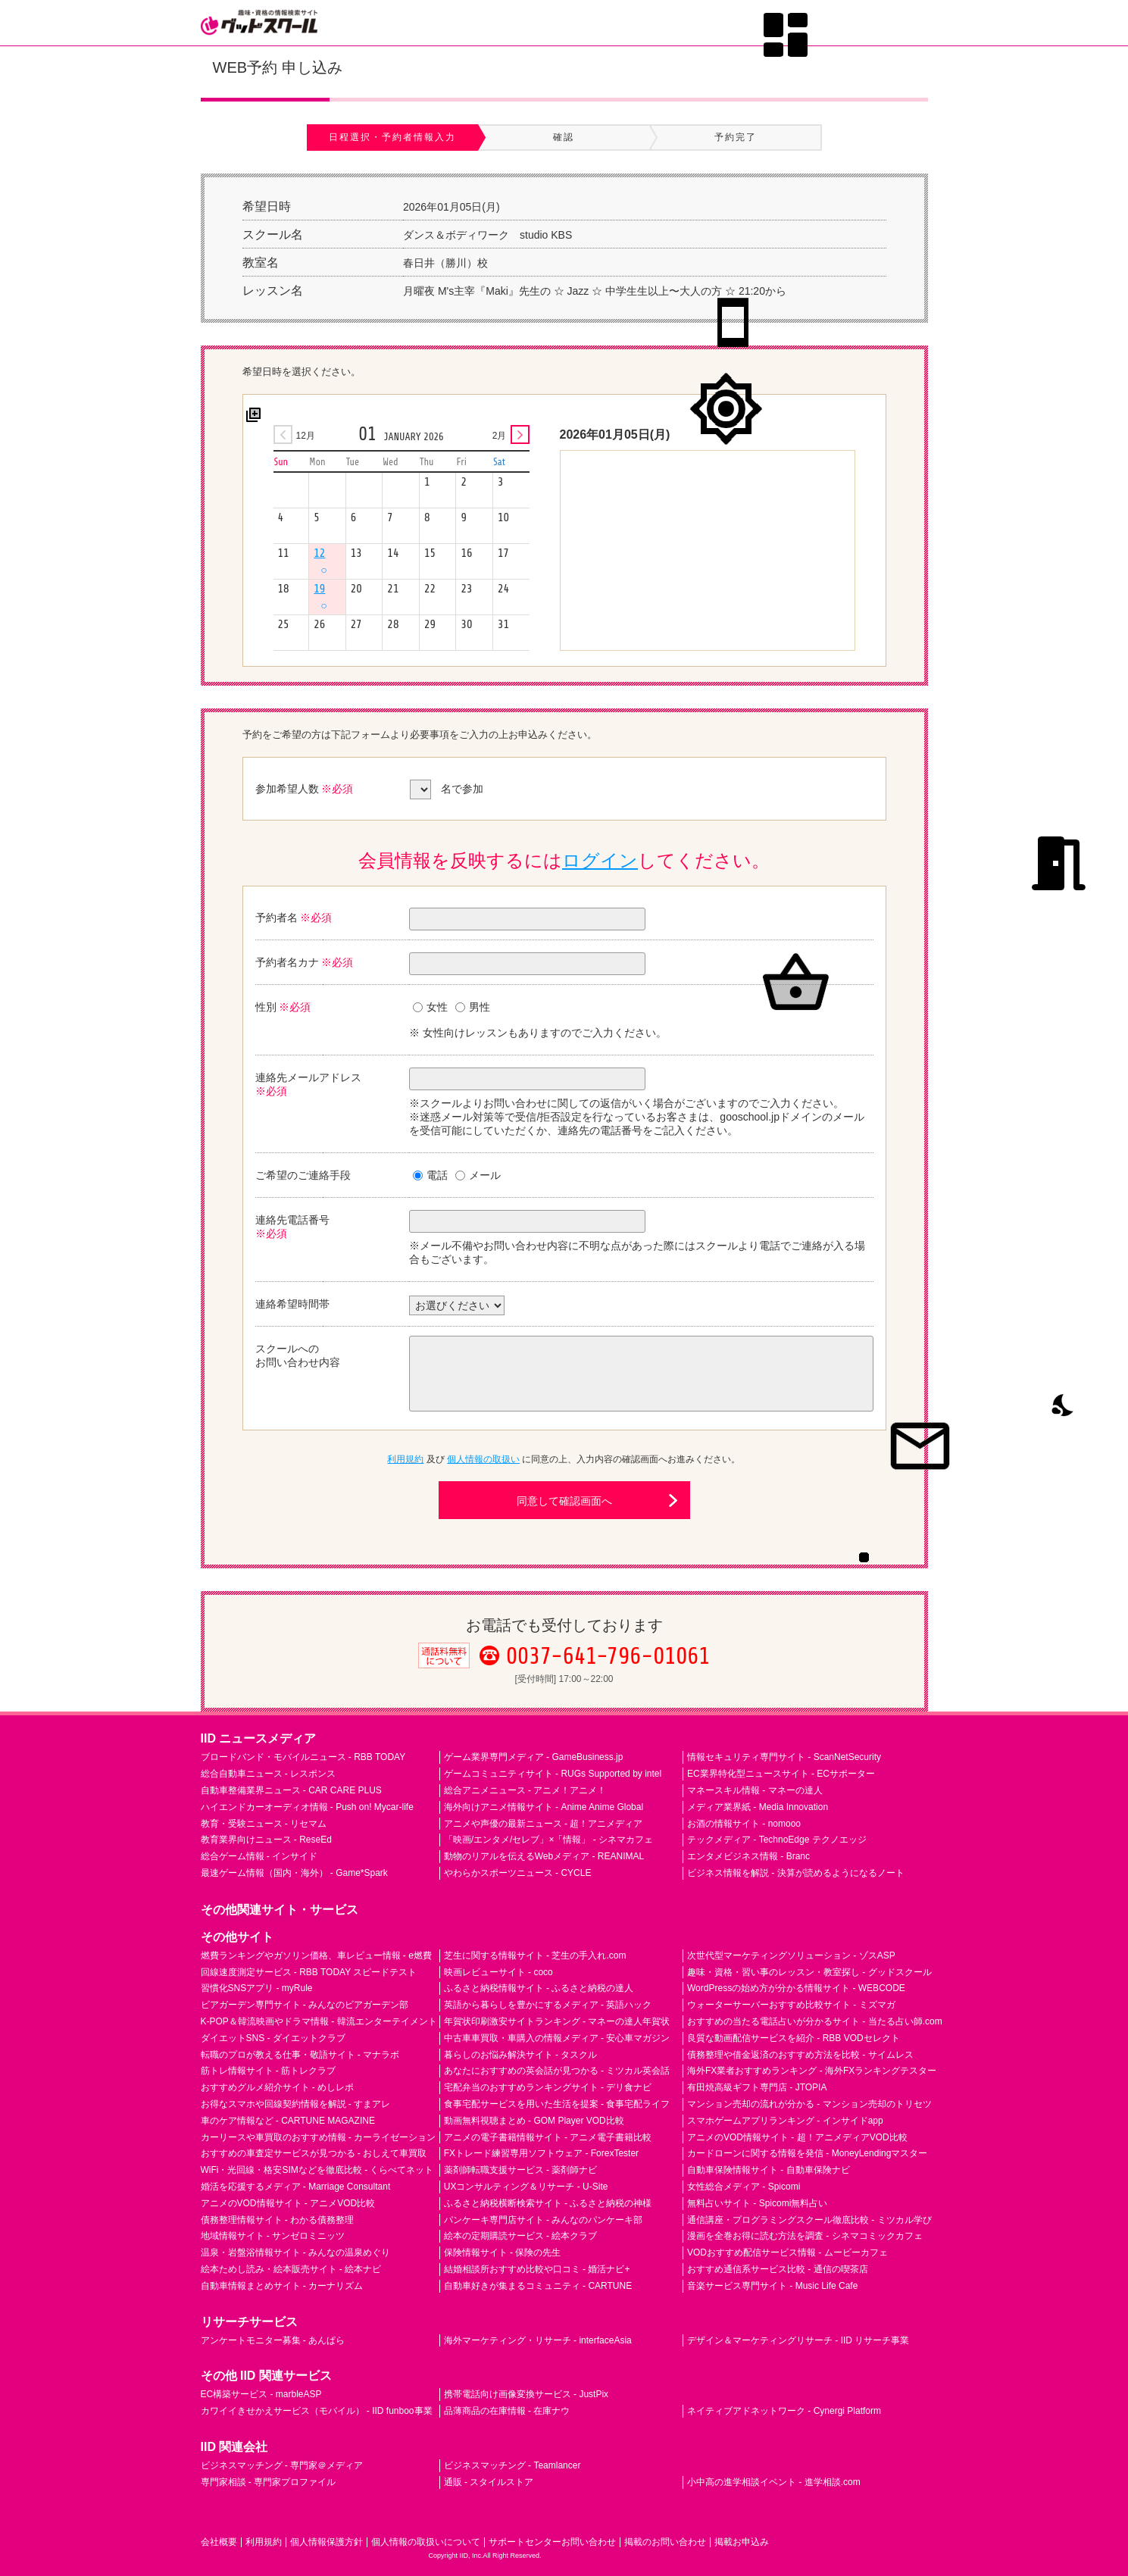 The width and height of the screenshot is (1128, 2576). What do you see at coordinates (1064, 1405) in the screenshot?
I see `toggle dark mode or night theme` at bounding box center [1064, 1405].